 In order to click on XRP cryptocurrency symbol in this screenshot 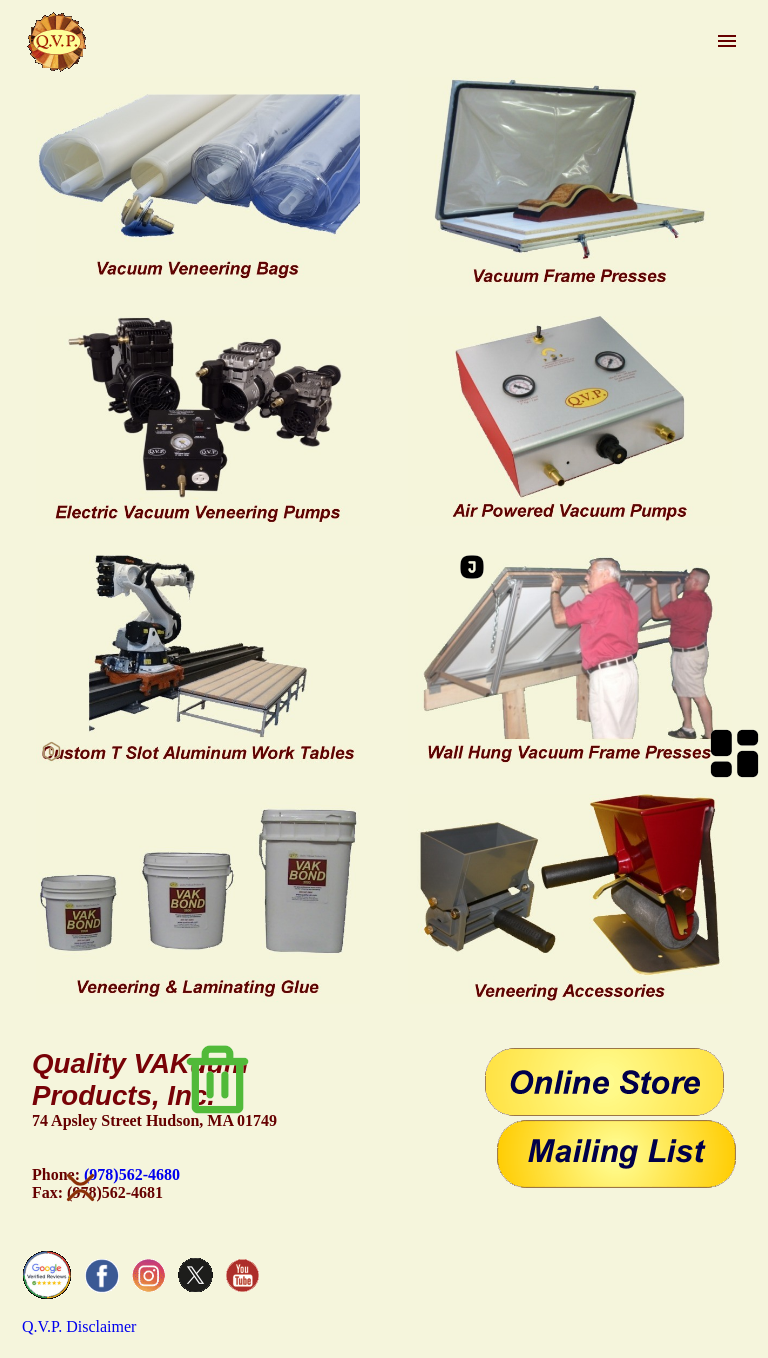, I will do `click(80, 1187)`.